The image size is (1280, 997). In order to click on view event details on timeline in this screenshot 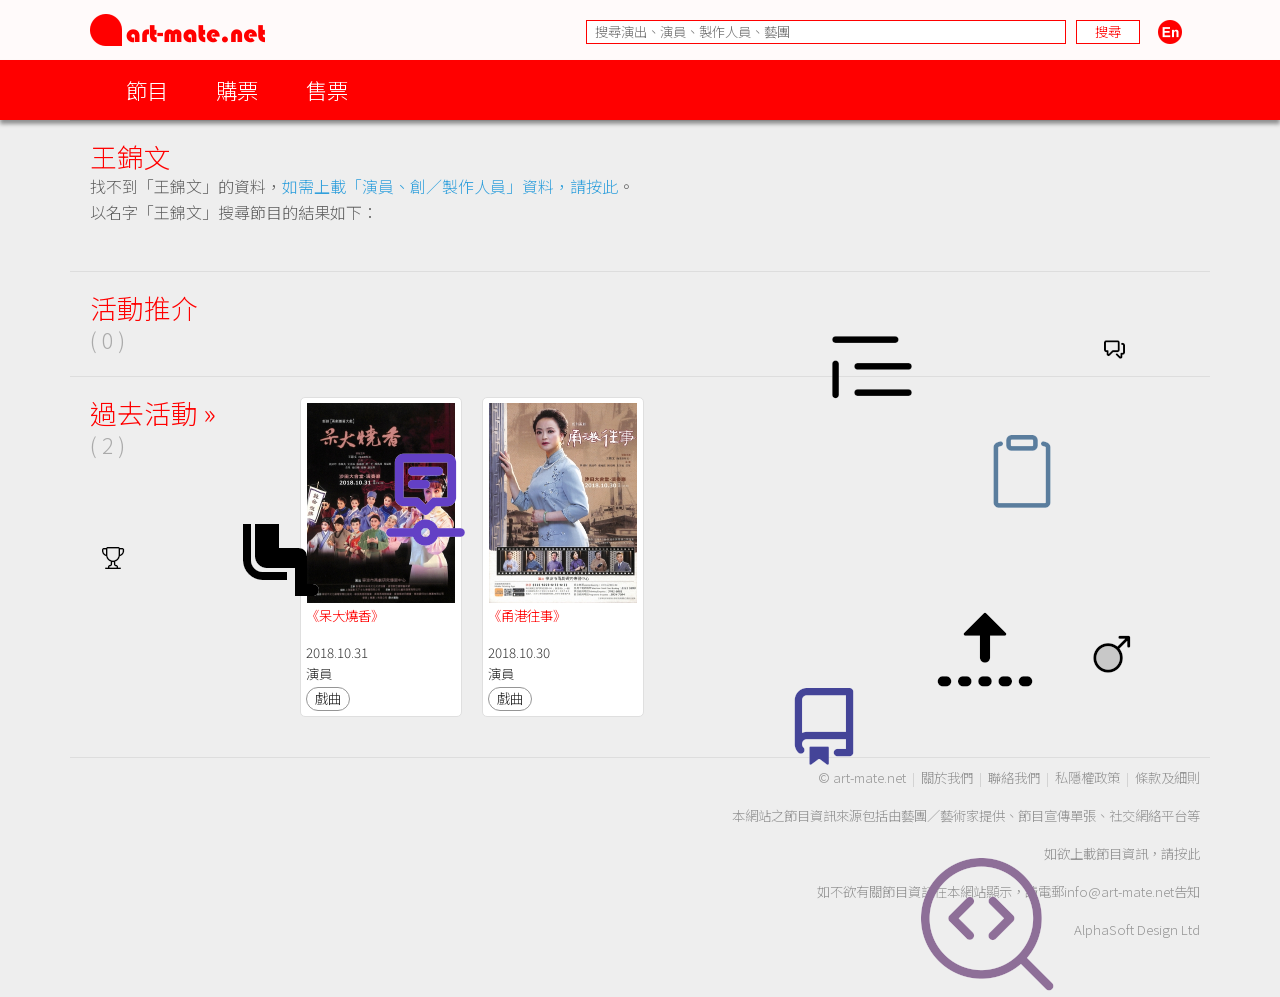, I will do `click(425, 497)`.